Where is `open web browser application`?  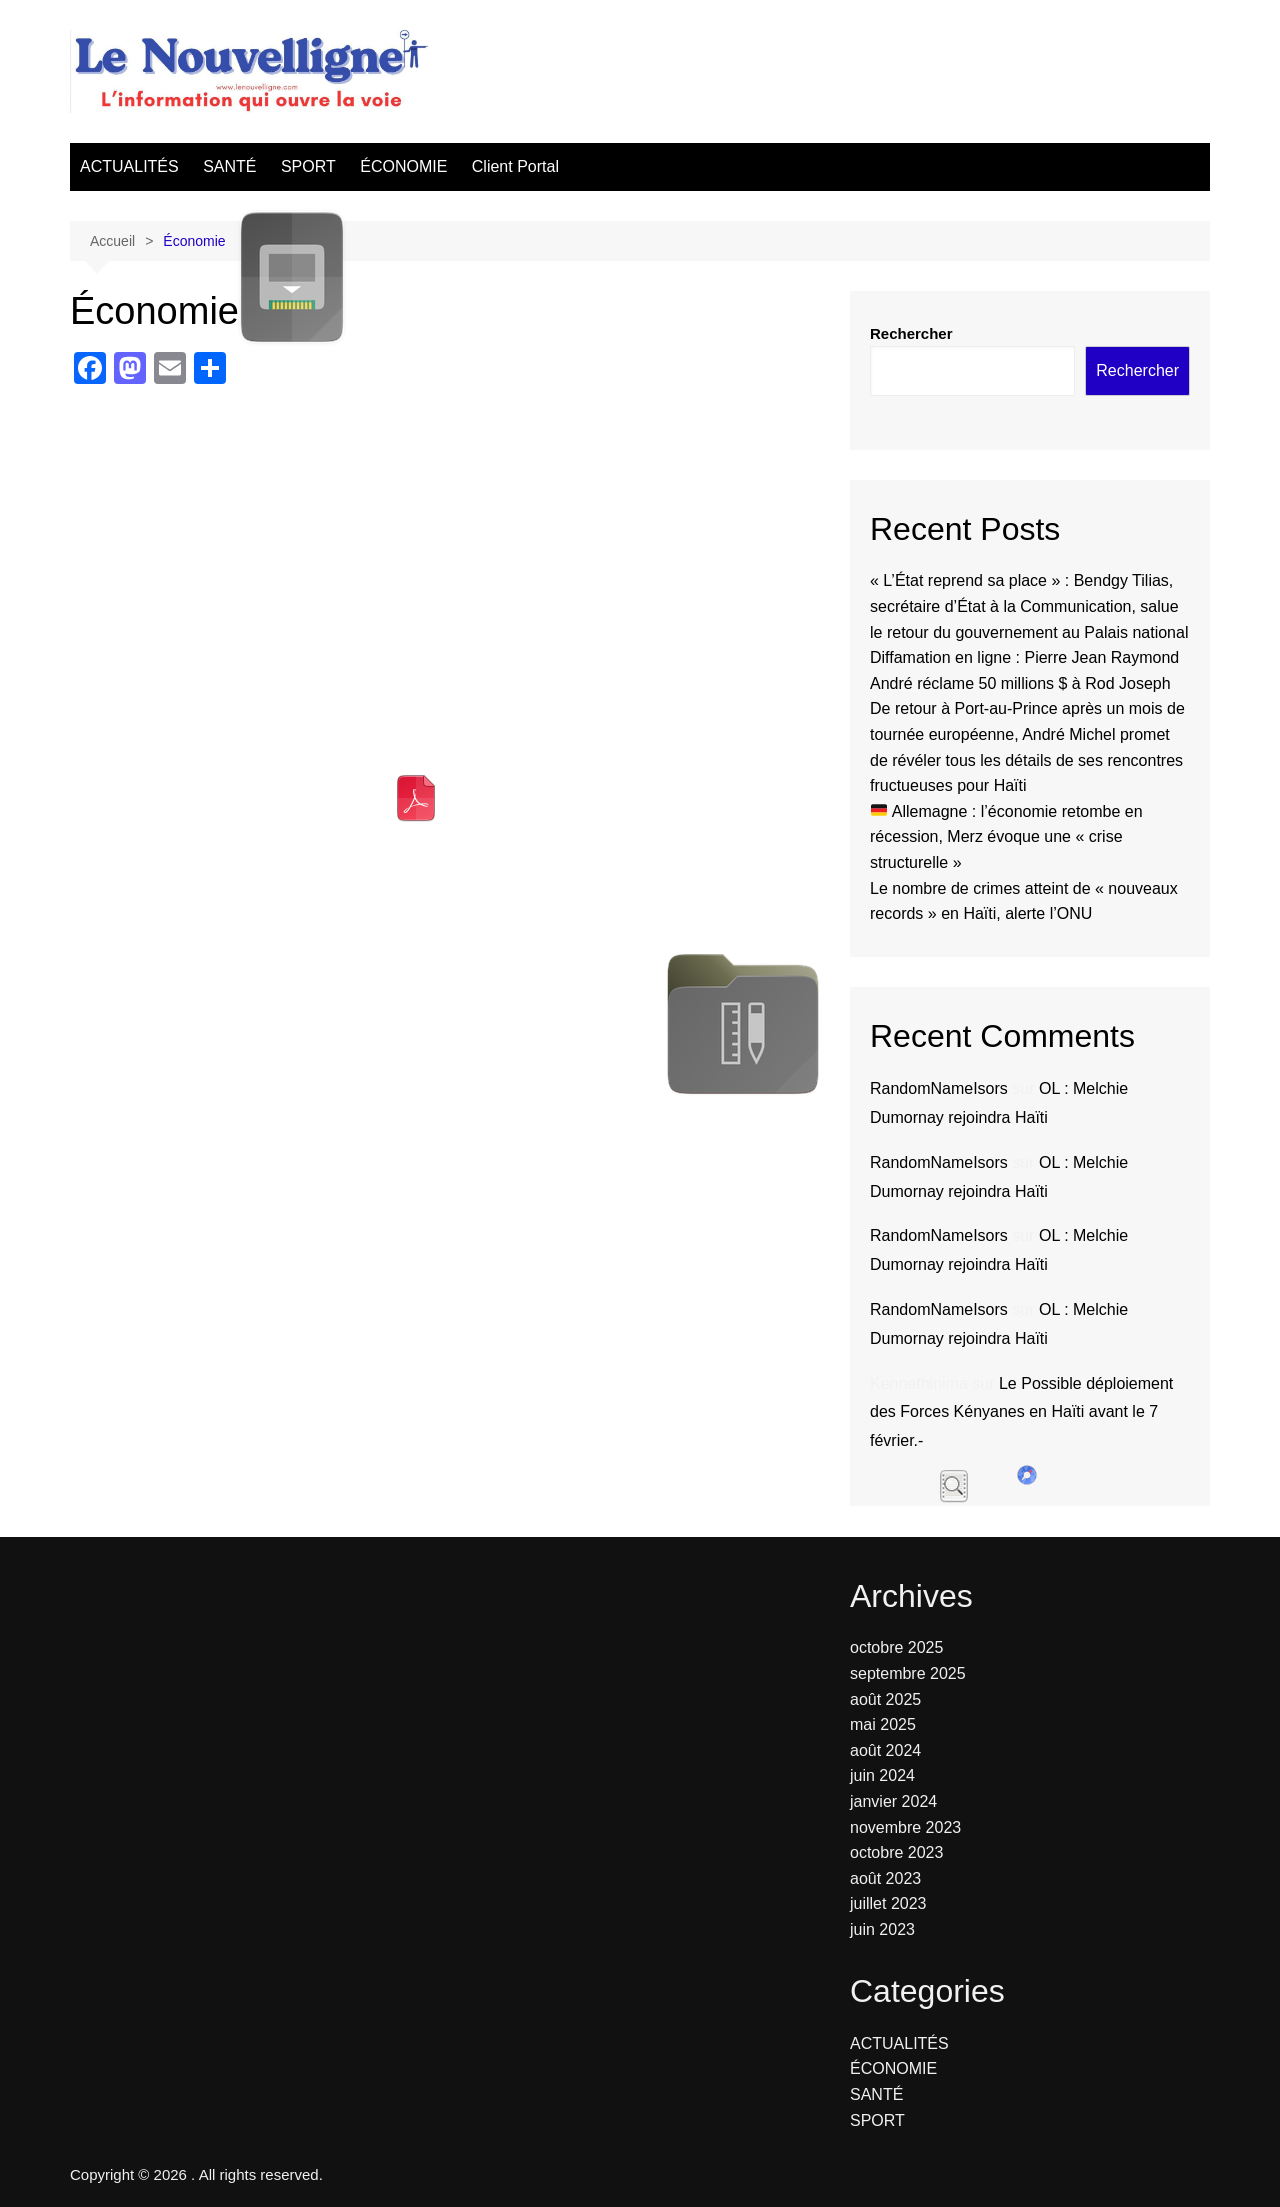
open web browser application is located at coordinates (1027, 1475).